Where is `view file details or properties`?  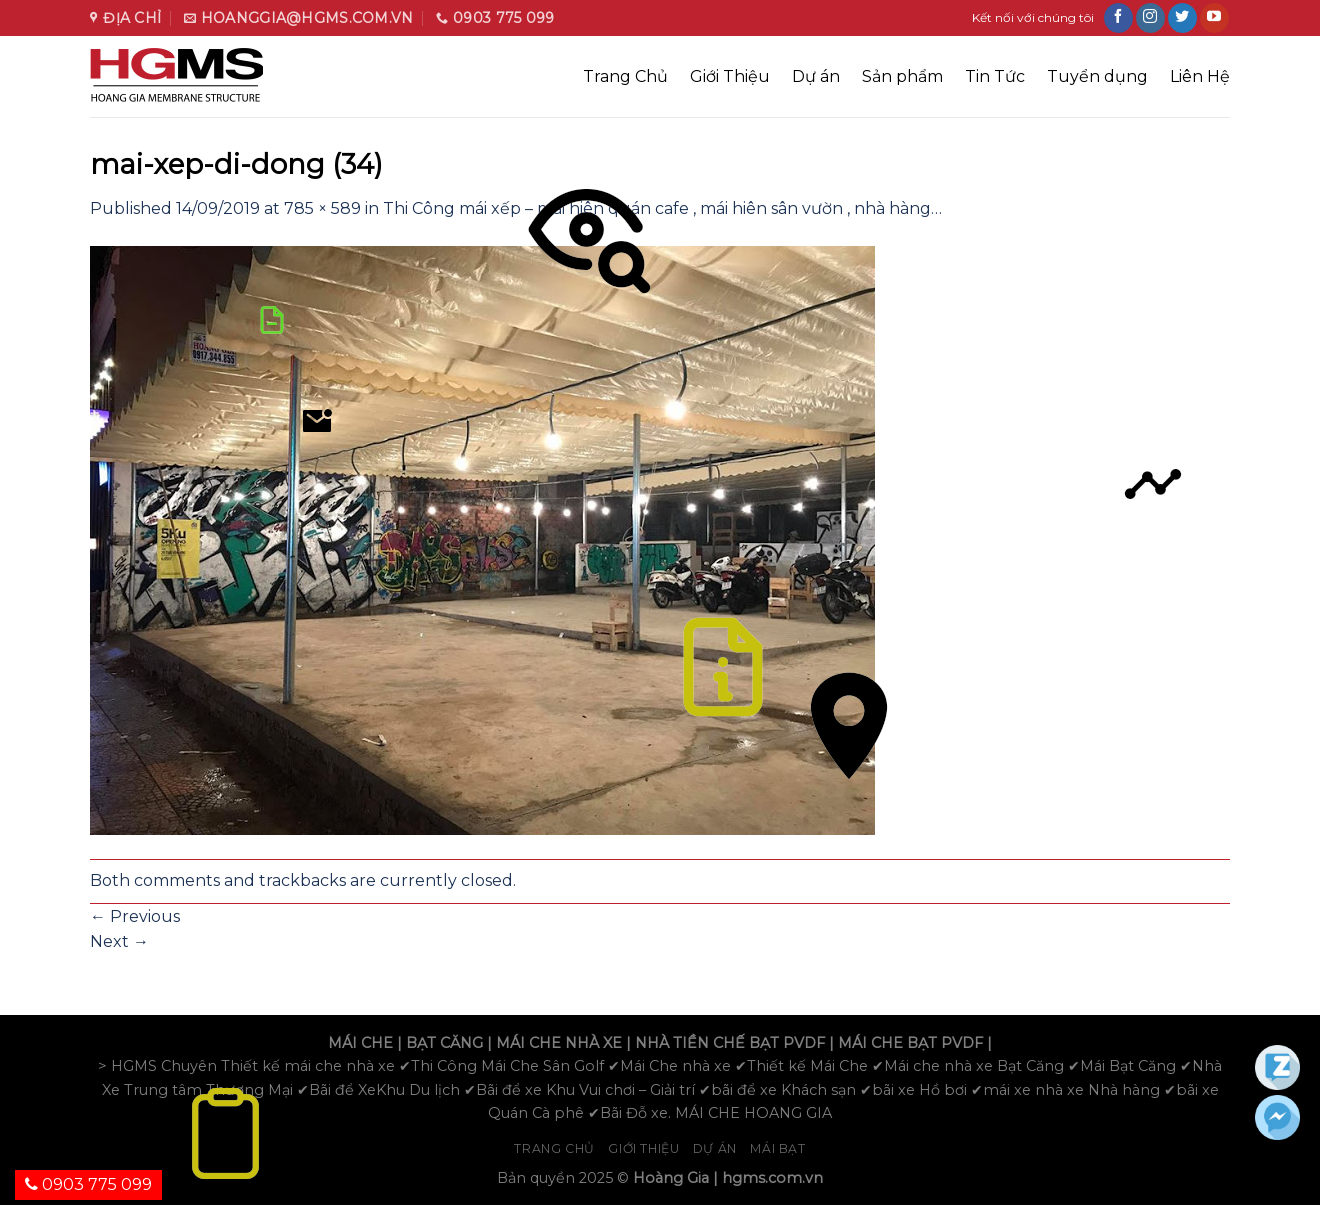 view file details or properties is located at coordinates (723, 667).